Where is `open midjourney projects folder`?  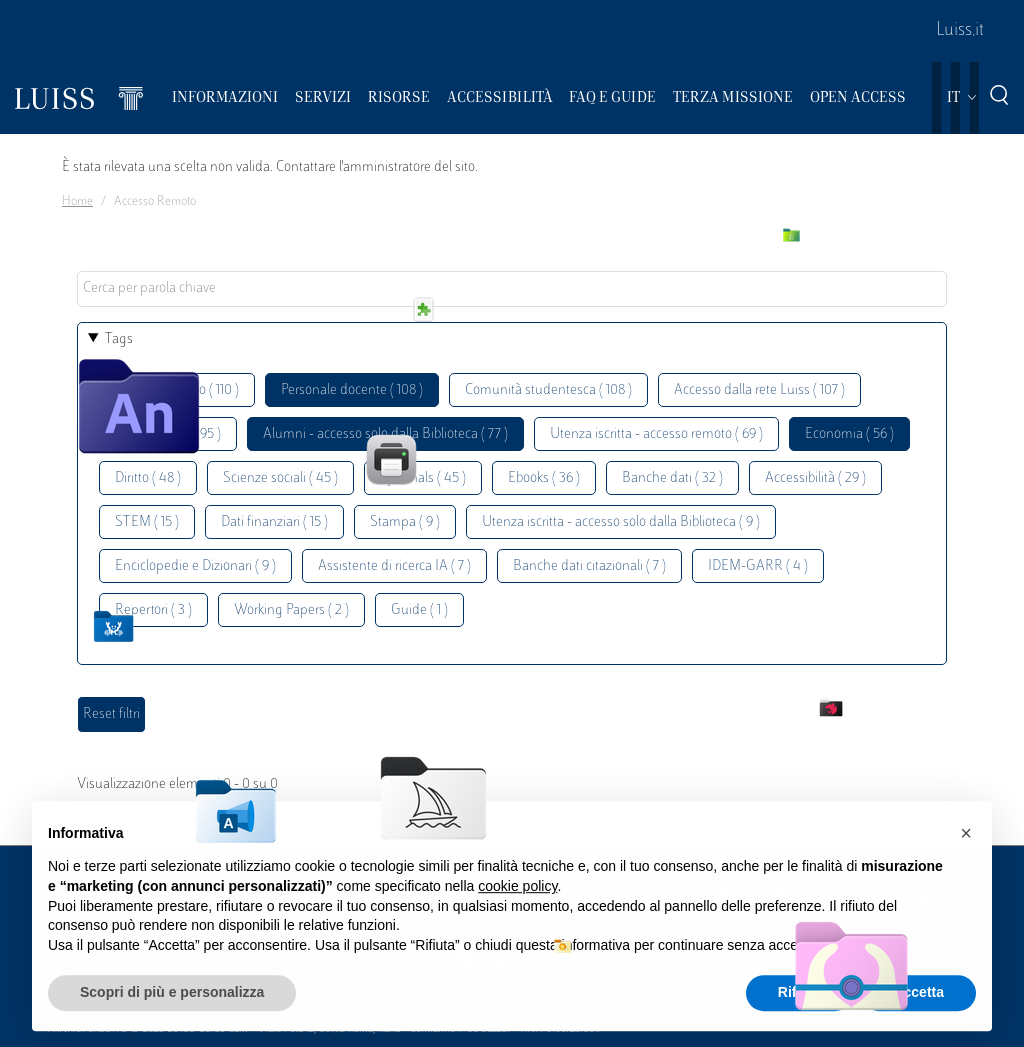
open midjourney projects folder is located at coordinates (433, 801).